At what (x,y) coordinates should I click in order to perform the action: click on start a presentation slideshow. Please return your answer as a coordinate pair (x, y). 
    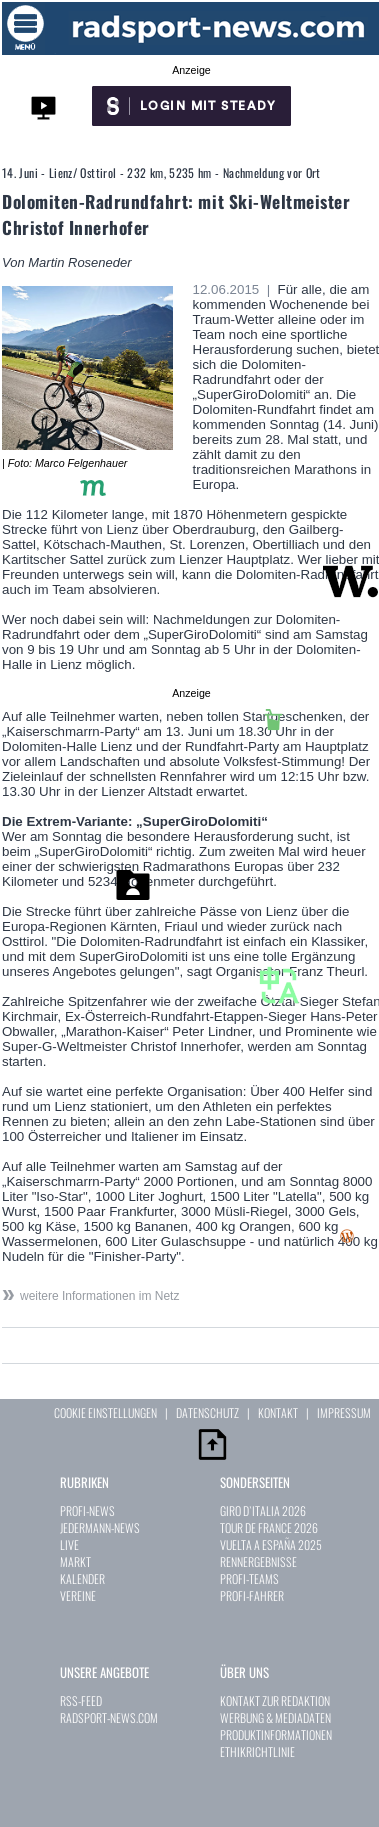
    Looking at the image, I should click on (43, 107).